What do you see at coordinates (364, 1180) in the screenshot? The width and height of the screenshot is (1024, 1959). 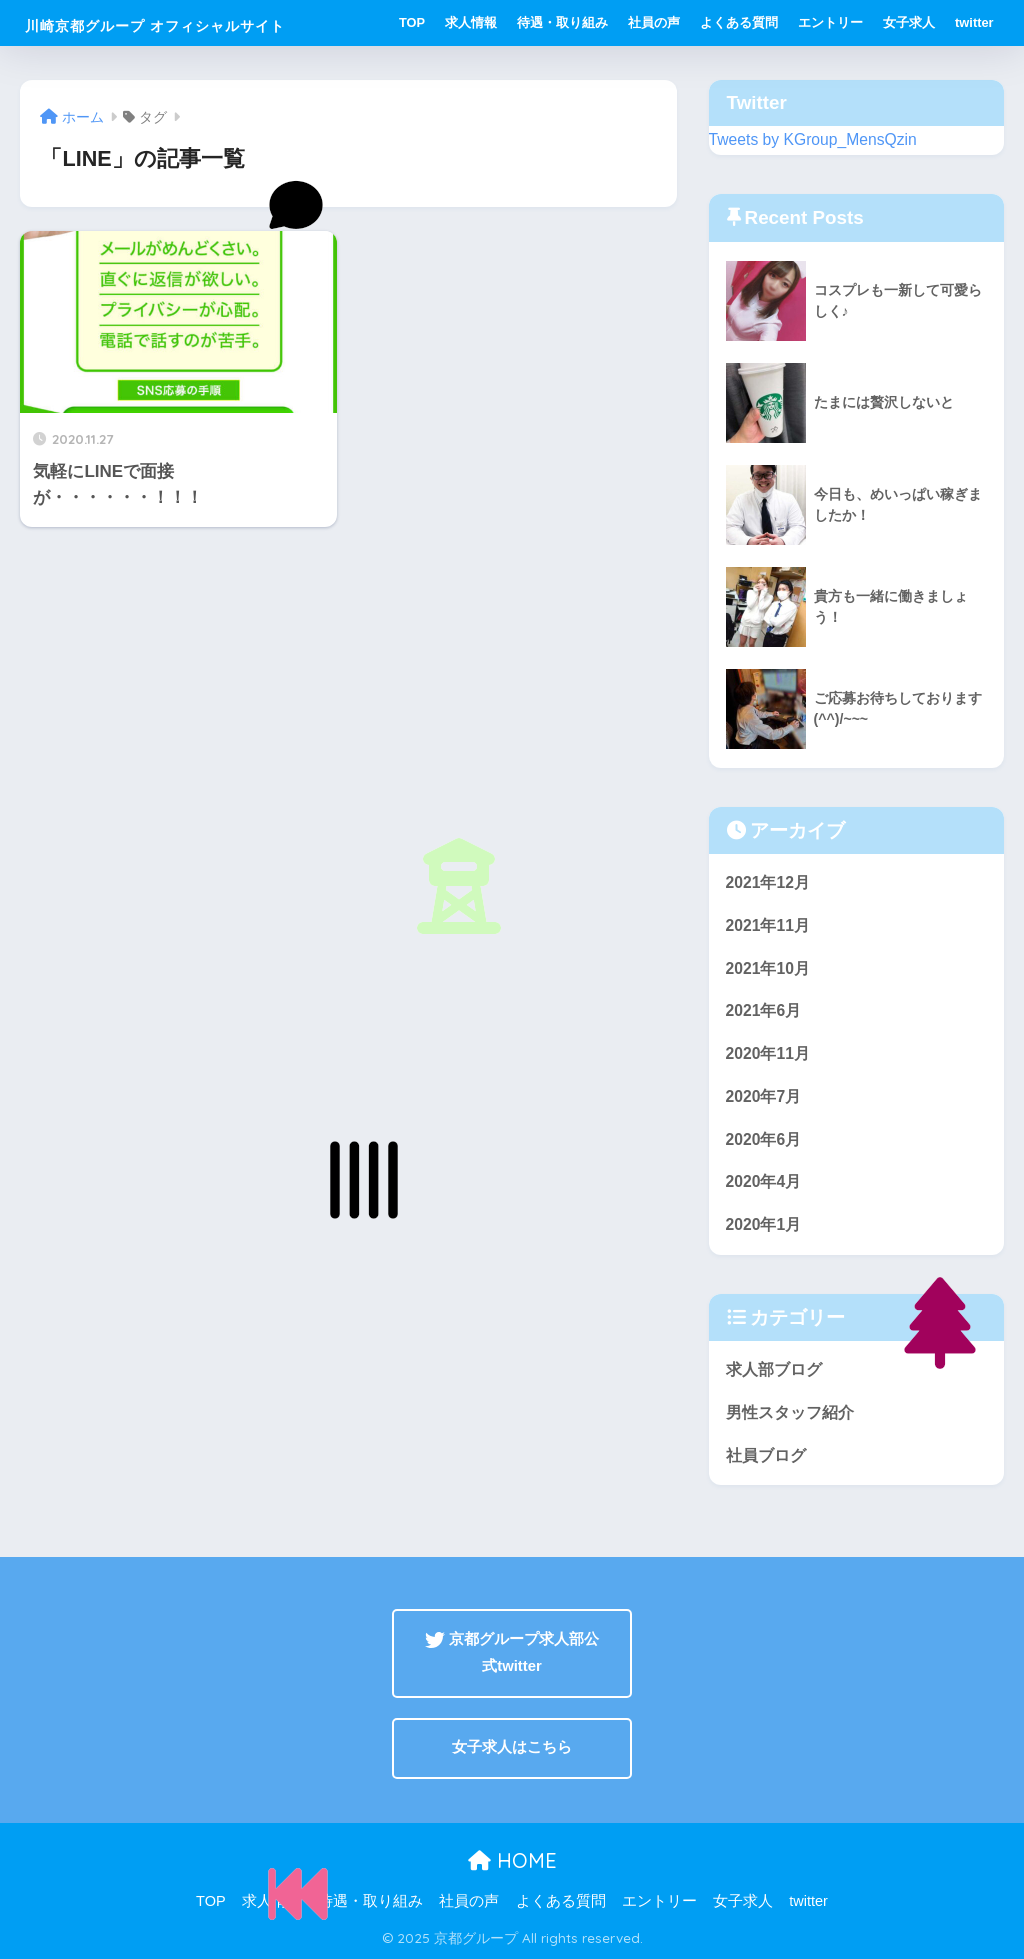 I see `indicates a count or tally of four items` at bounding box center [364, 1180].